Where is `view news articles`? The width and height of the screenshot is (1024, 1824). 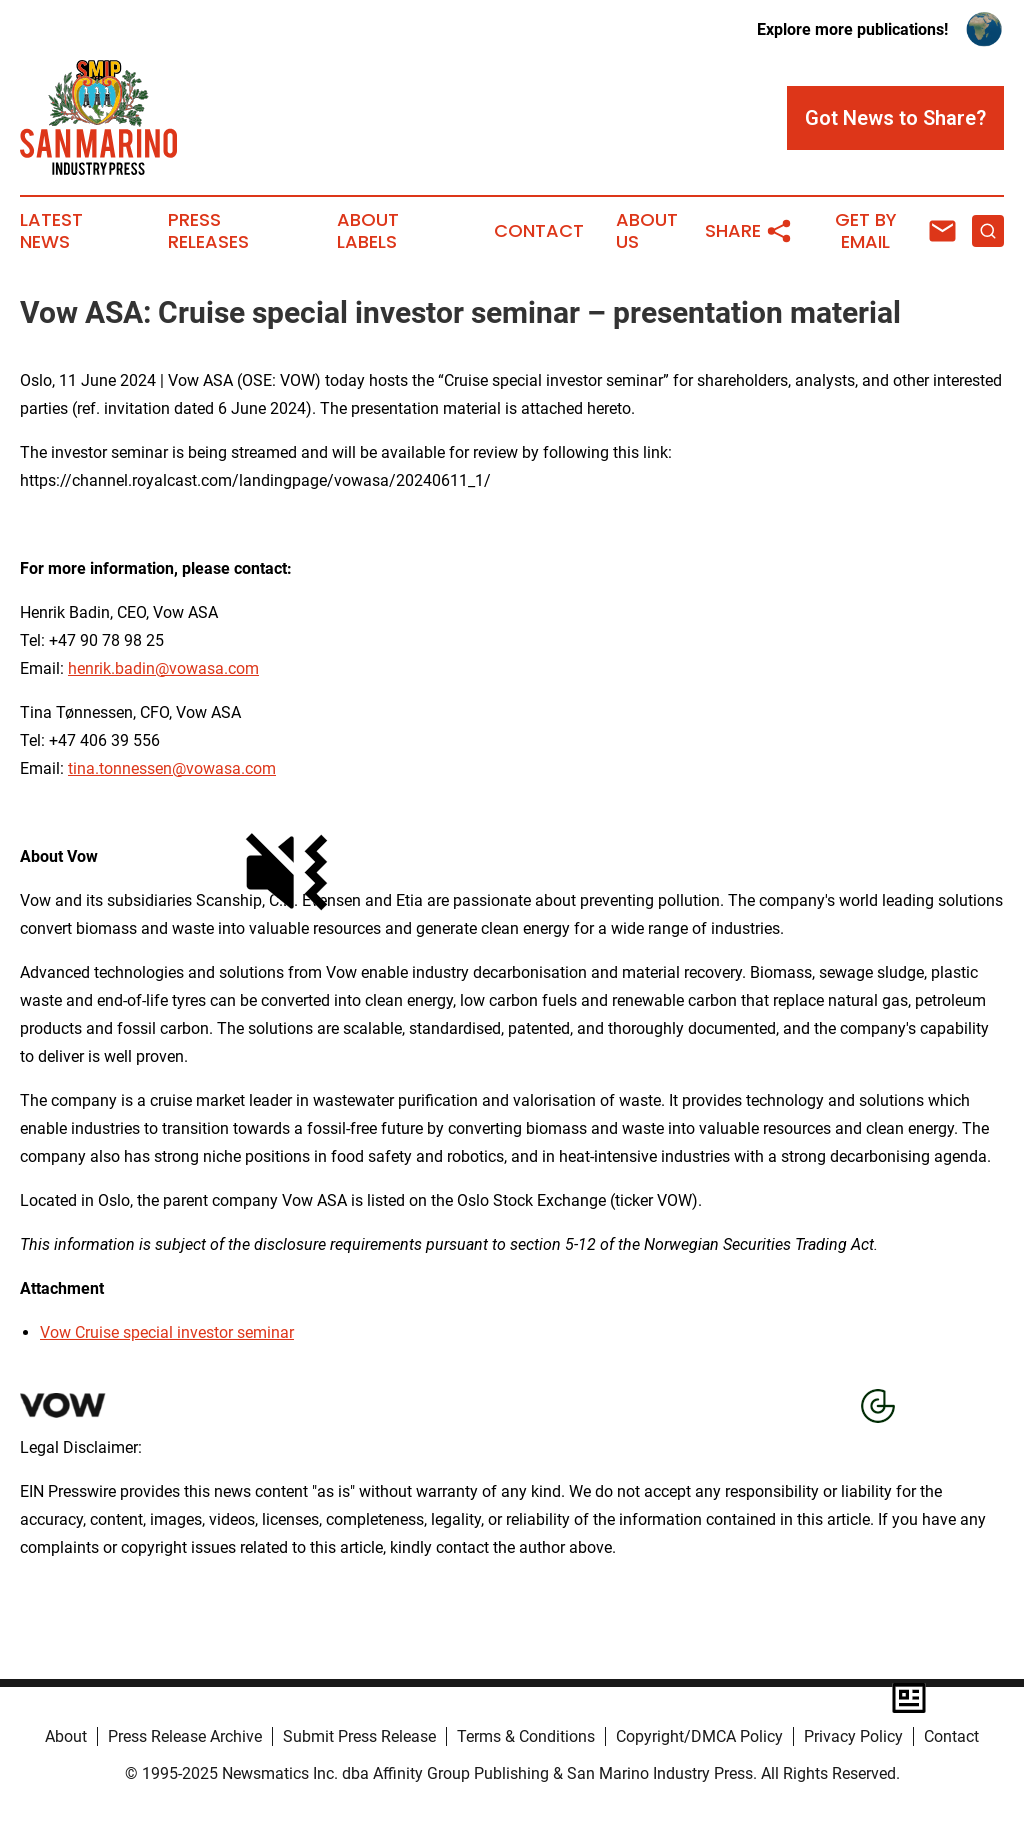
view news articles is located at coordinates (909, 1698).